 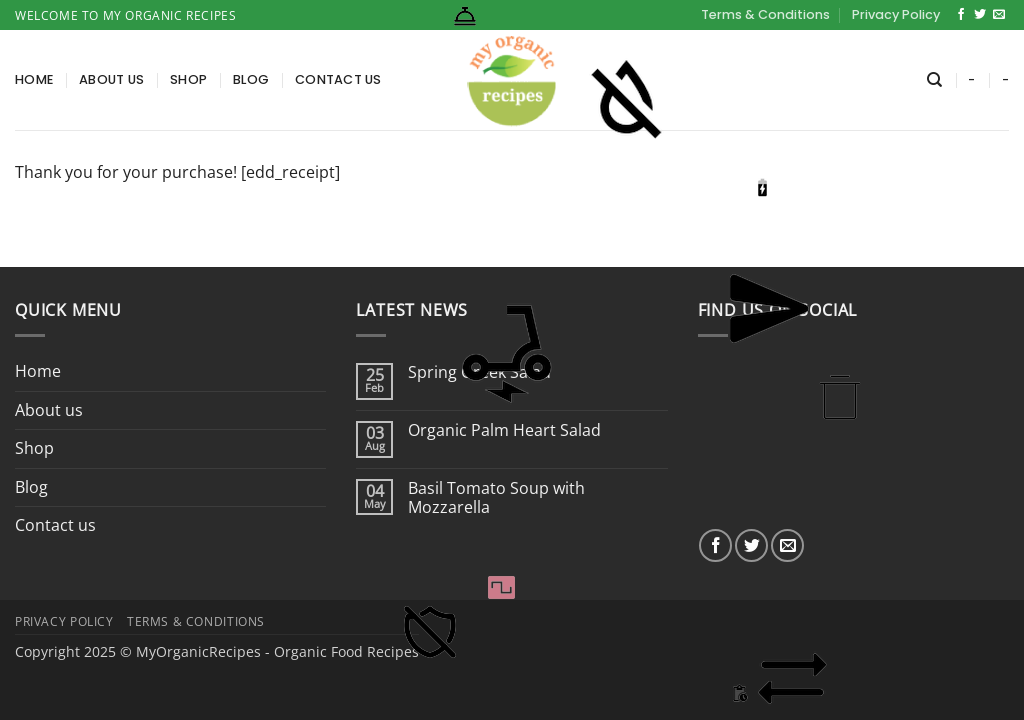 What do you see at coordinates (762, 187) in the screenshot?
I see `battery charging at 90%` at bounding box center [762, 187].